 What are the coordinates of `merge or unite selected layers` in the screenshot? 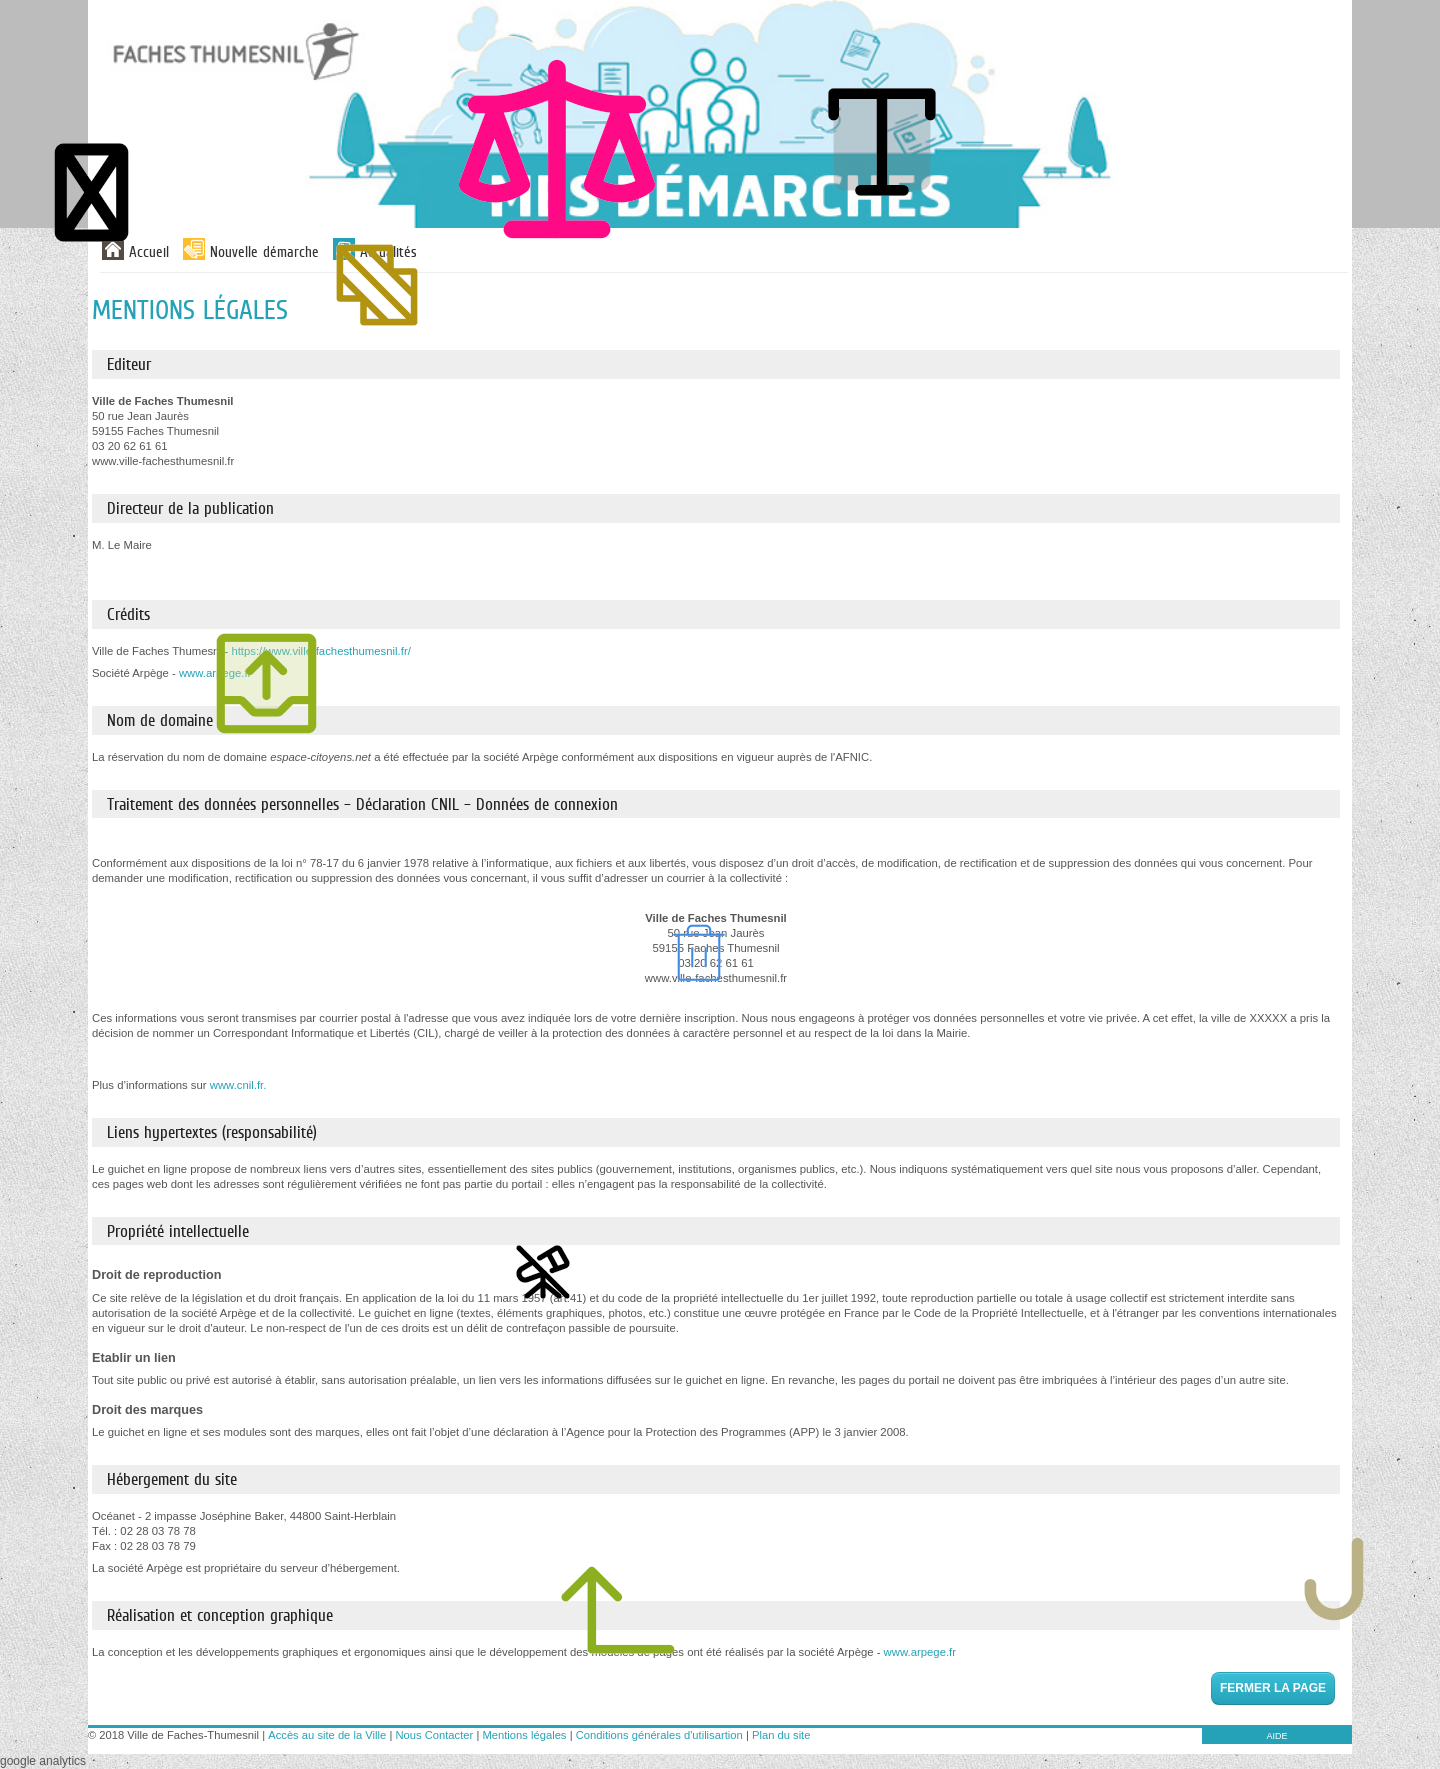 It's located at (377, 285).